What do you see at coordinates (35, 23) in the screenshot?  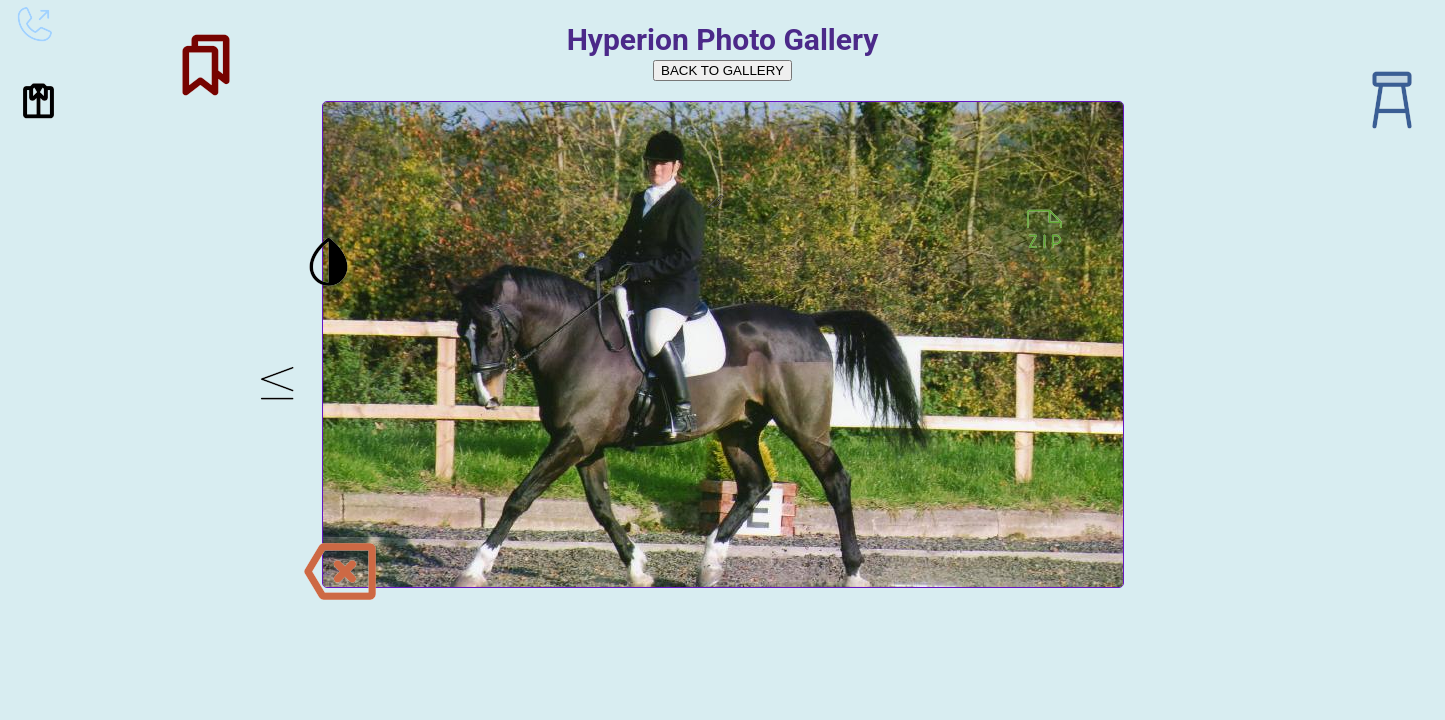 I see `make an outgoing call` at bounding box center [35, 23].